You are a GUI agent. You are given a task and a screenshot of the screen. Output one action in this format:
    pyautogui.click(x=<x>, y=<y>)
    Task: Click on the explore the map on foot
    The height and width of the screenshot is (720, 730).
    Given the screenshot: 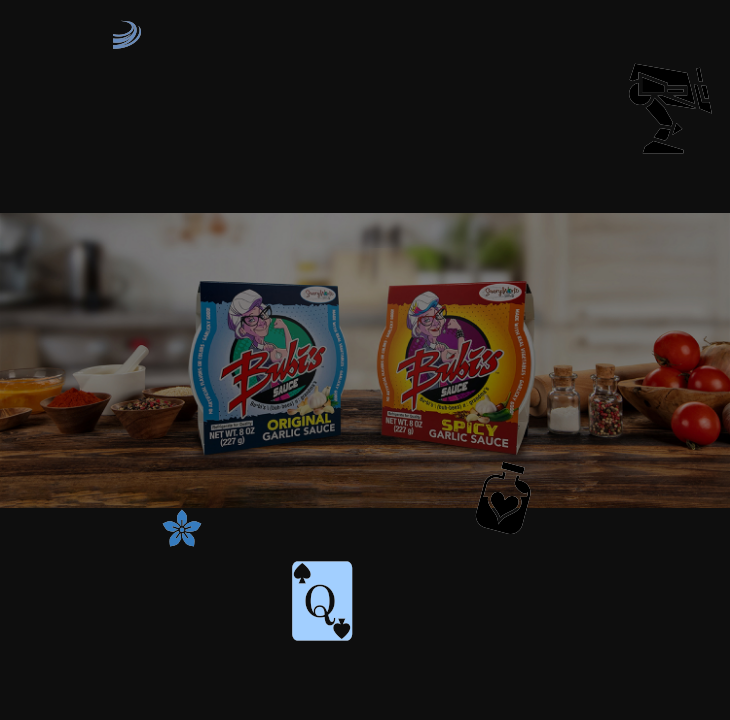 What is the action you would take?
    pyautogui.click(x=670, y=108)
    